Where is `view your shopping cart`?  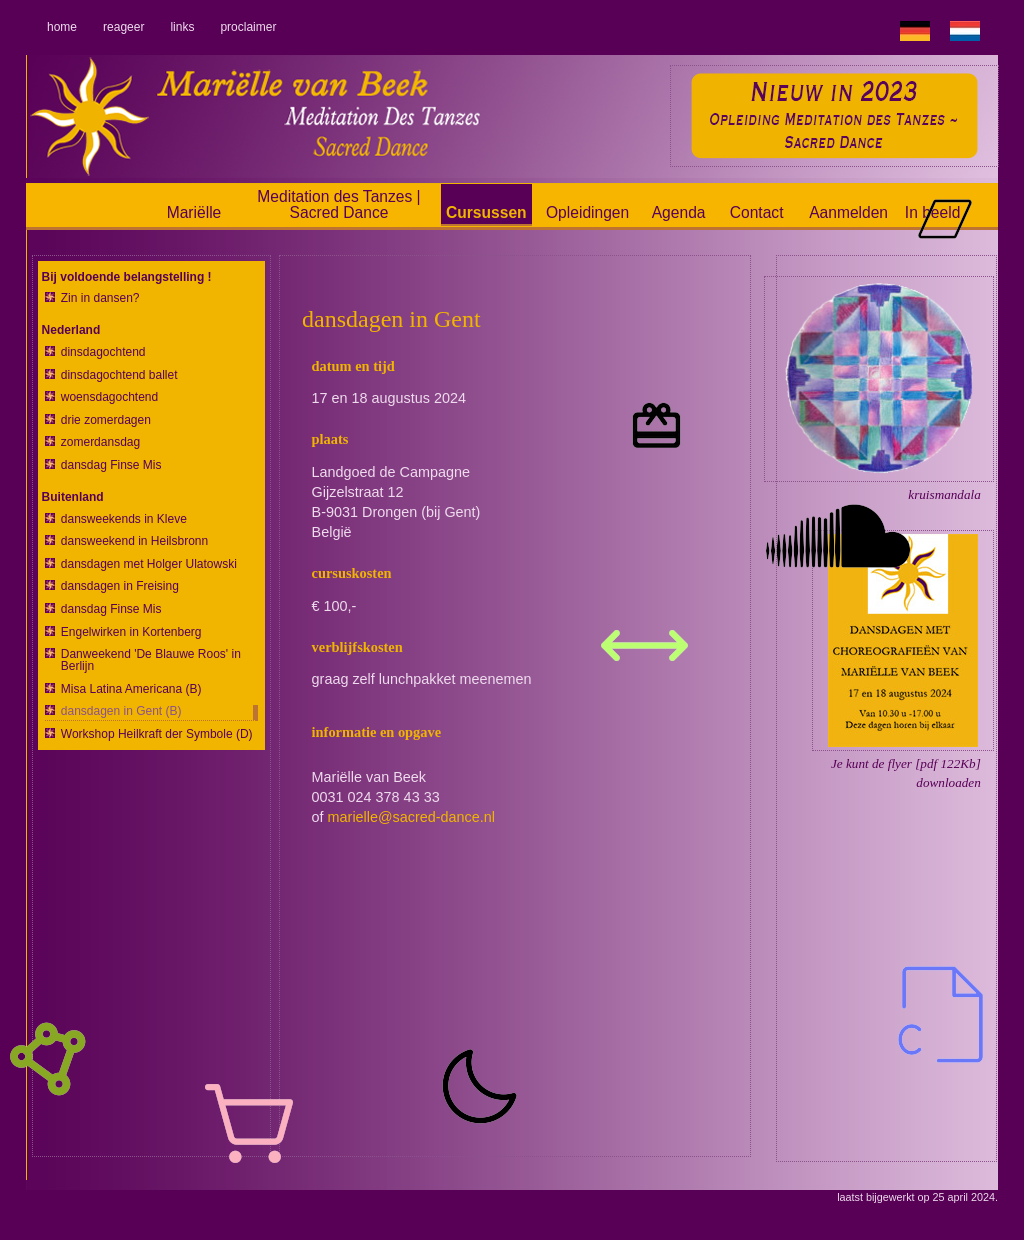
view your shopping cart is located at coordinates (250, 1123).